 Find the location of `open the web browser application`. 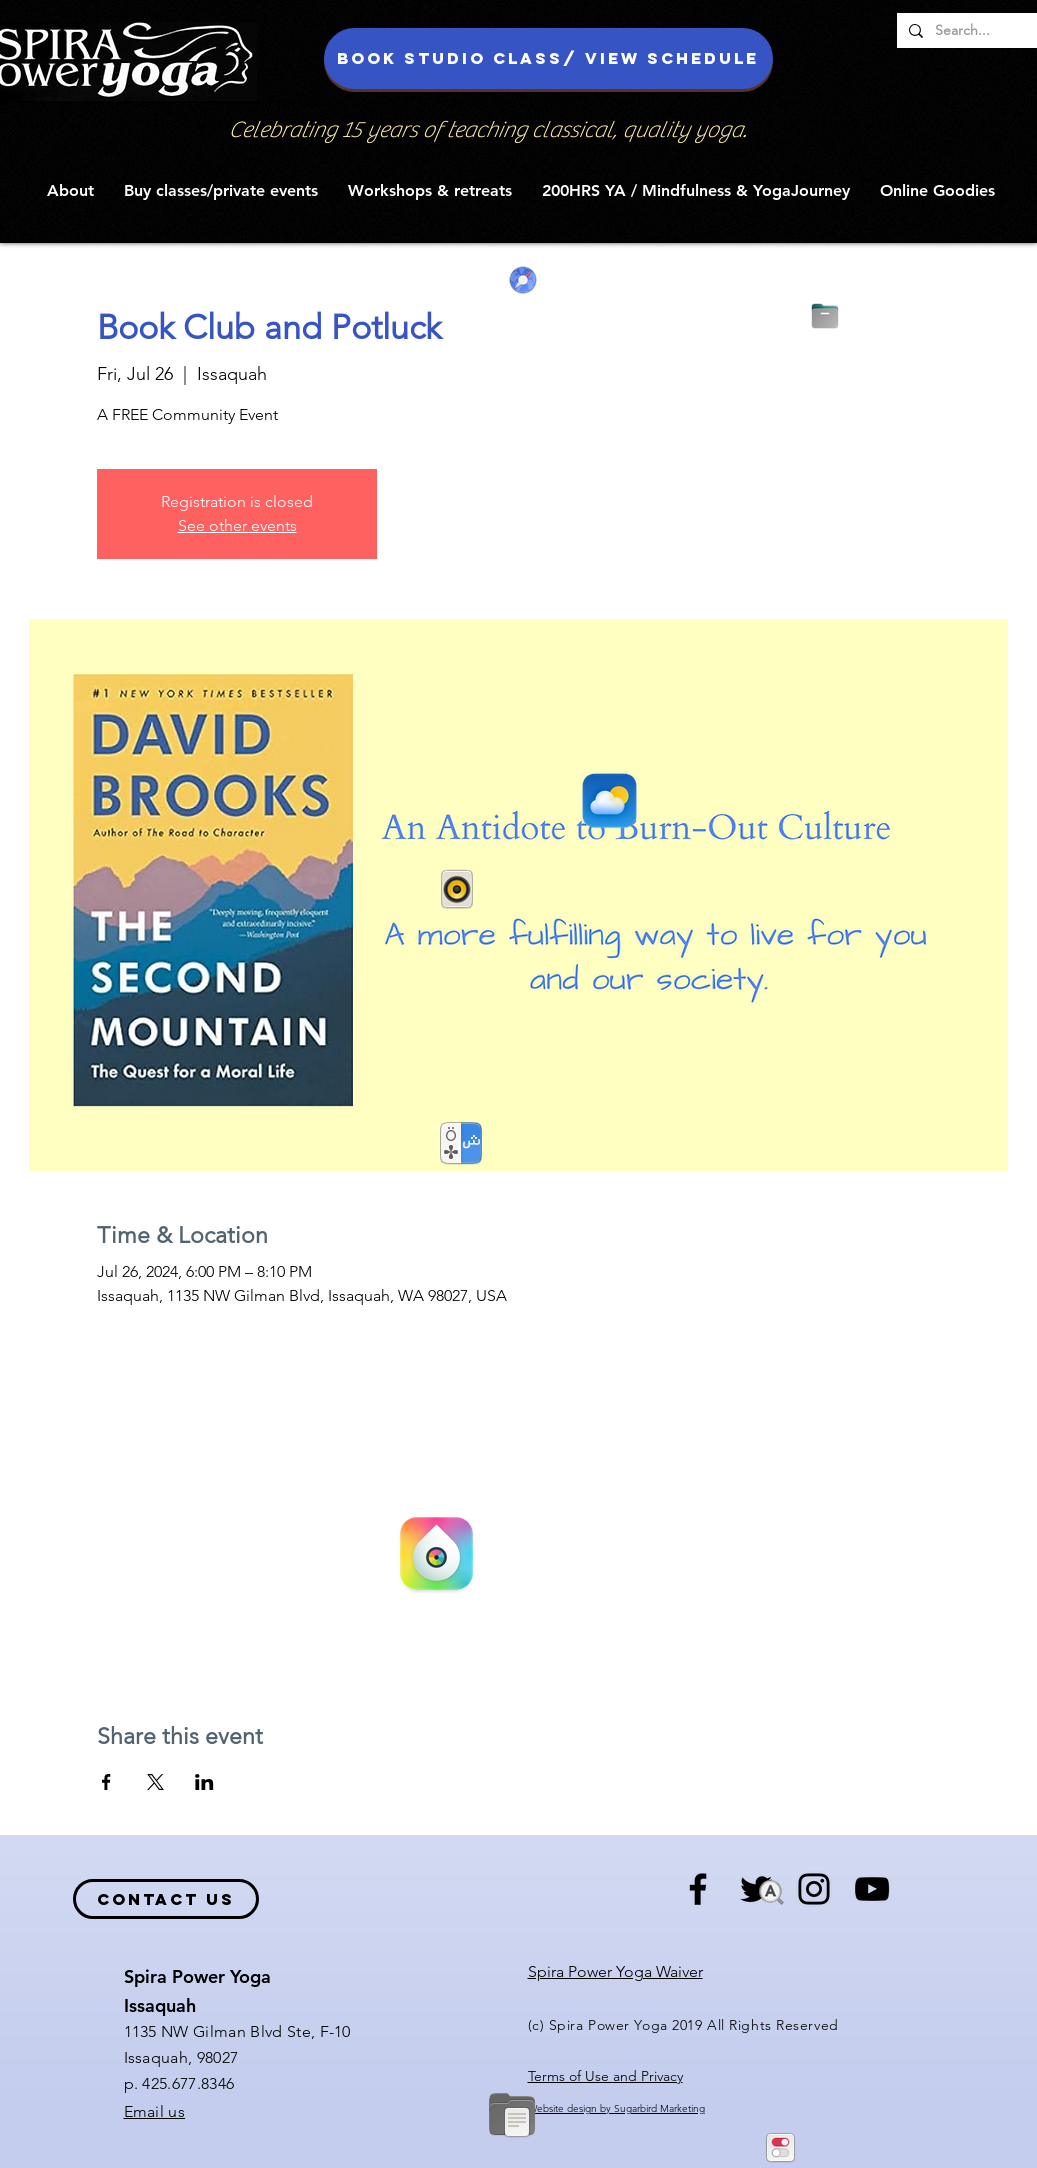

open the web browser application is located at coordinates (523, 280).